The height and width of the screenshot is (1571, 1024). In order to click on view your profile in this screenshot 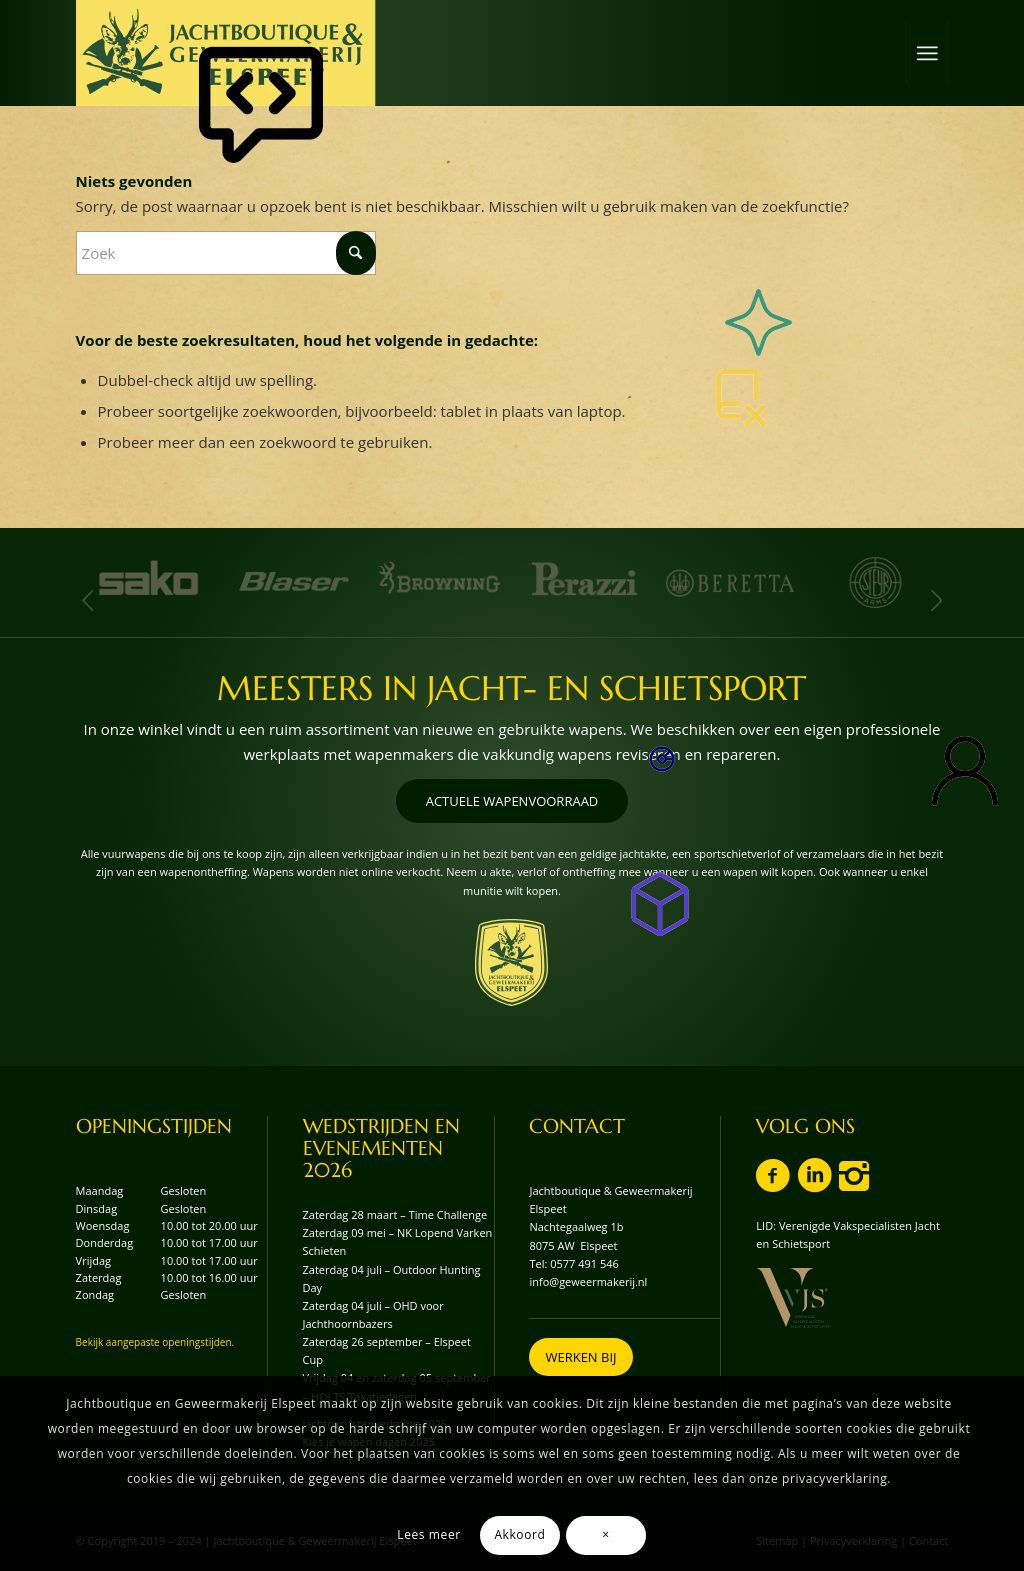, I will do `click(965, 771)`.